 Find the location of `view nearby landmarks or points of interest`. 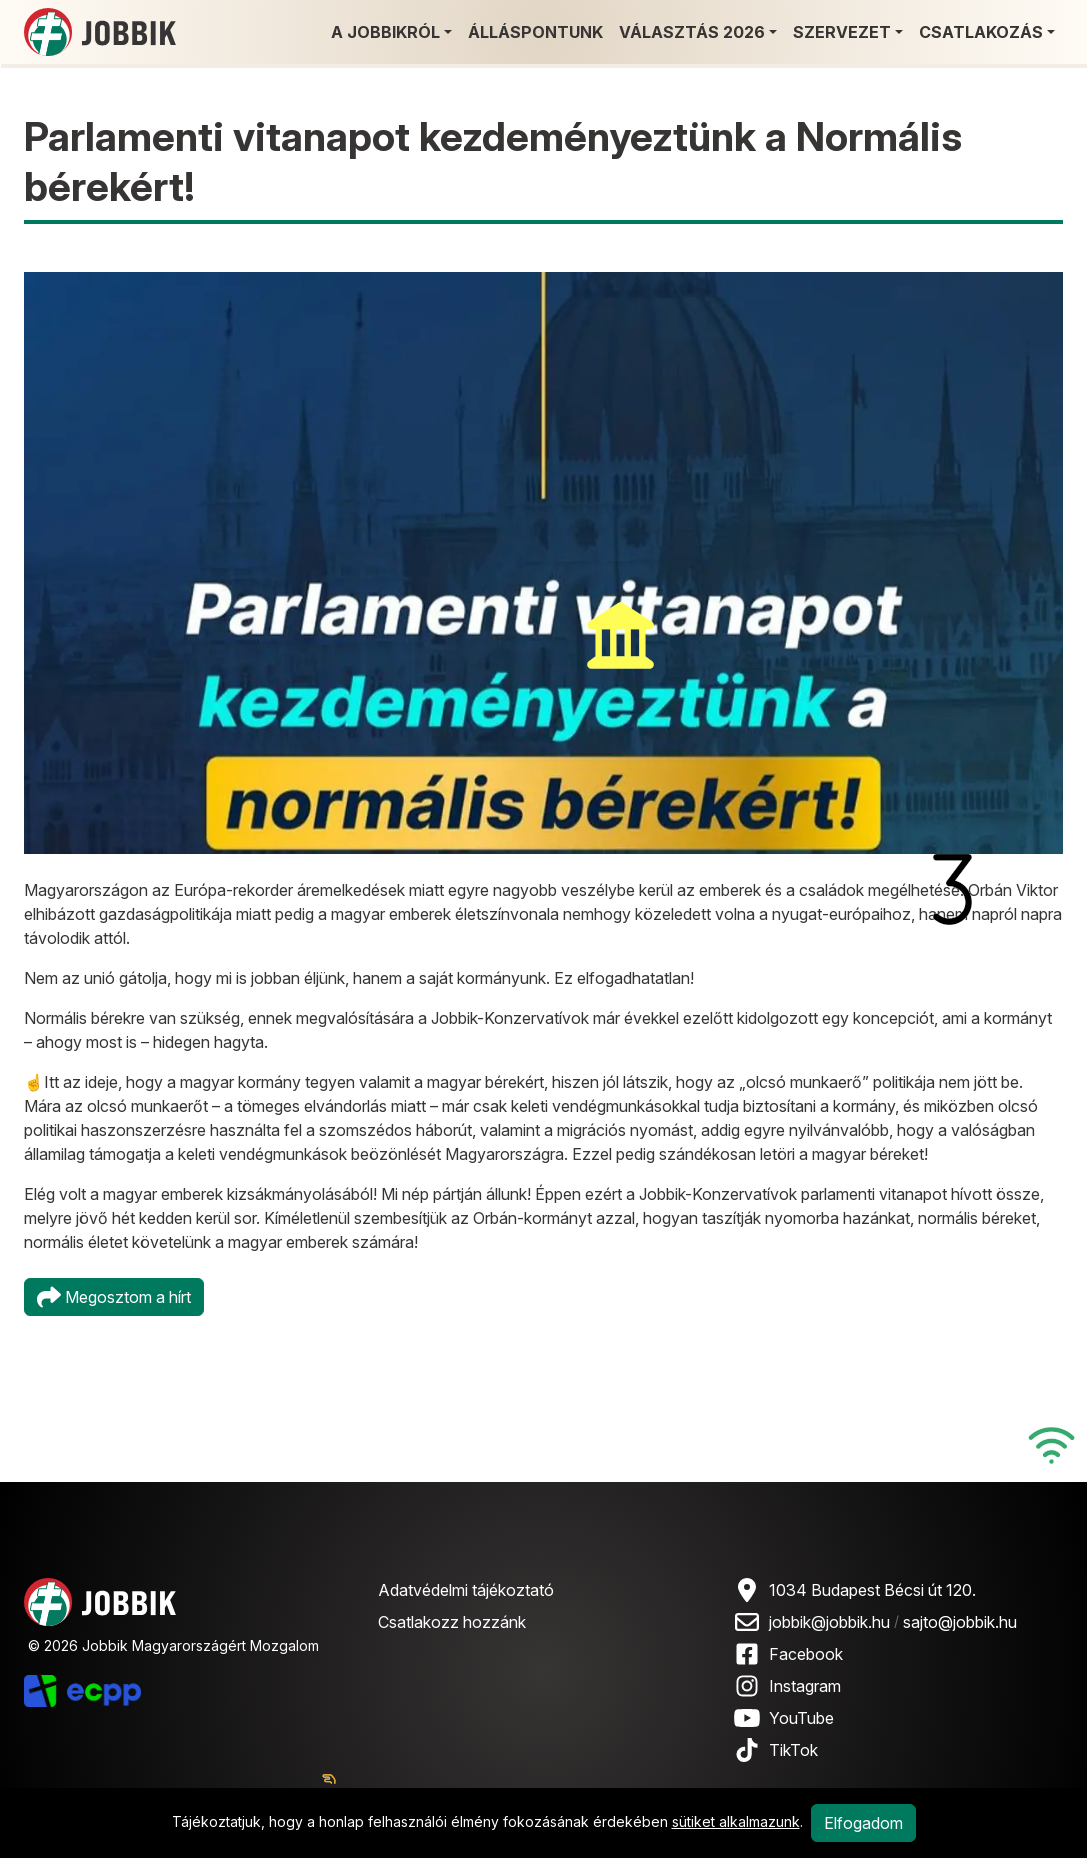

view nearby landmarks or points of interest is located at coordinates (620, 635).